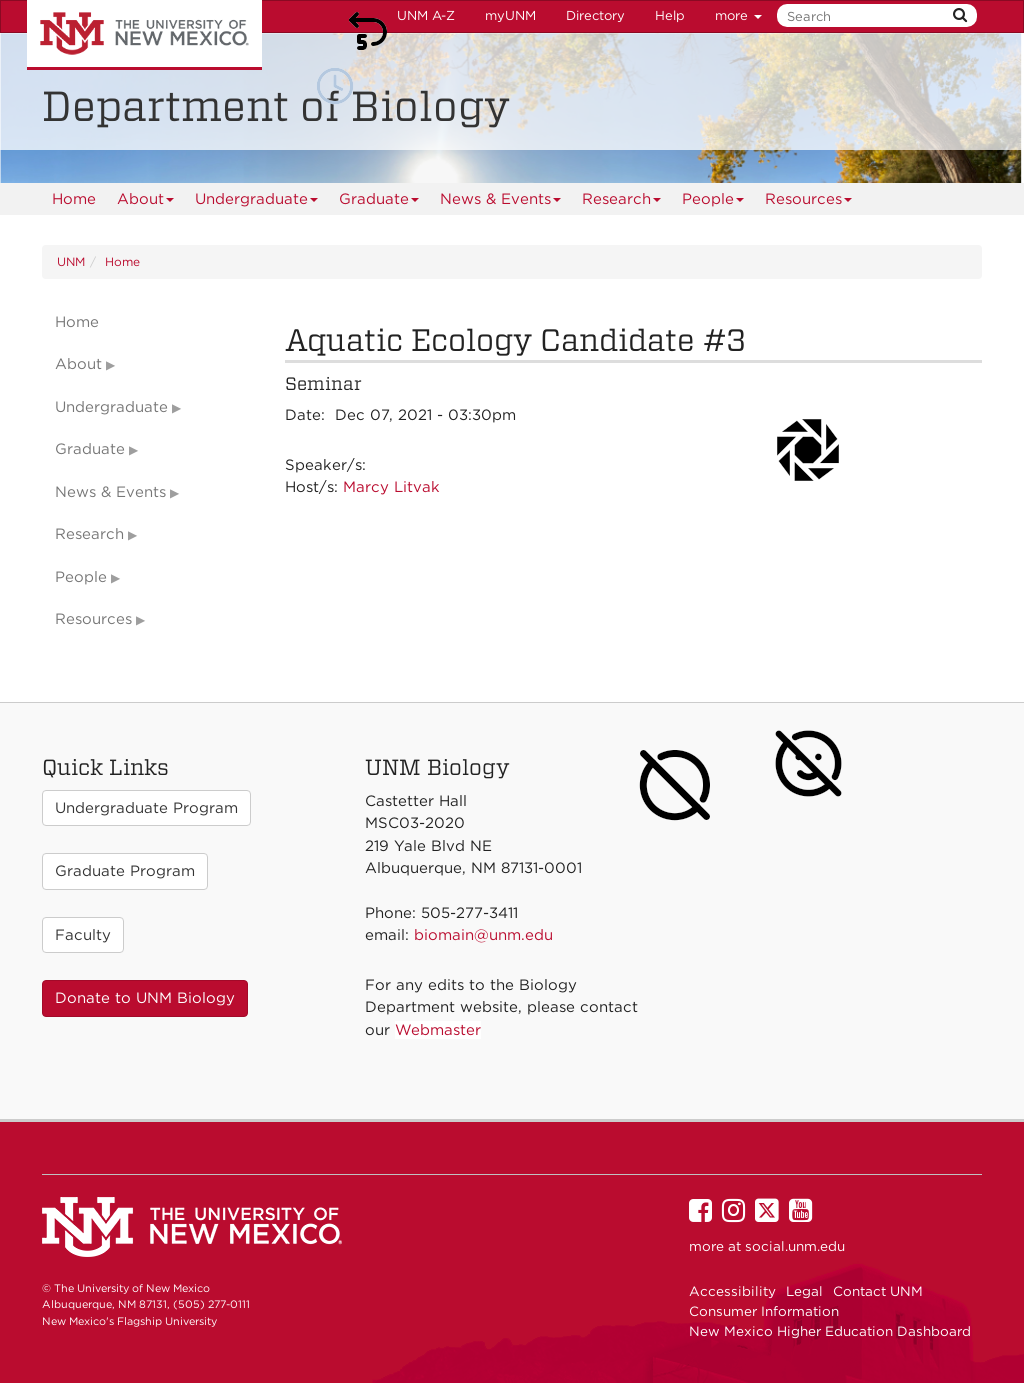 The image size is (1024, 1383). I want to click on rewind media by 5 seconds, so click(367, 32).